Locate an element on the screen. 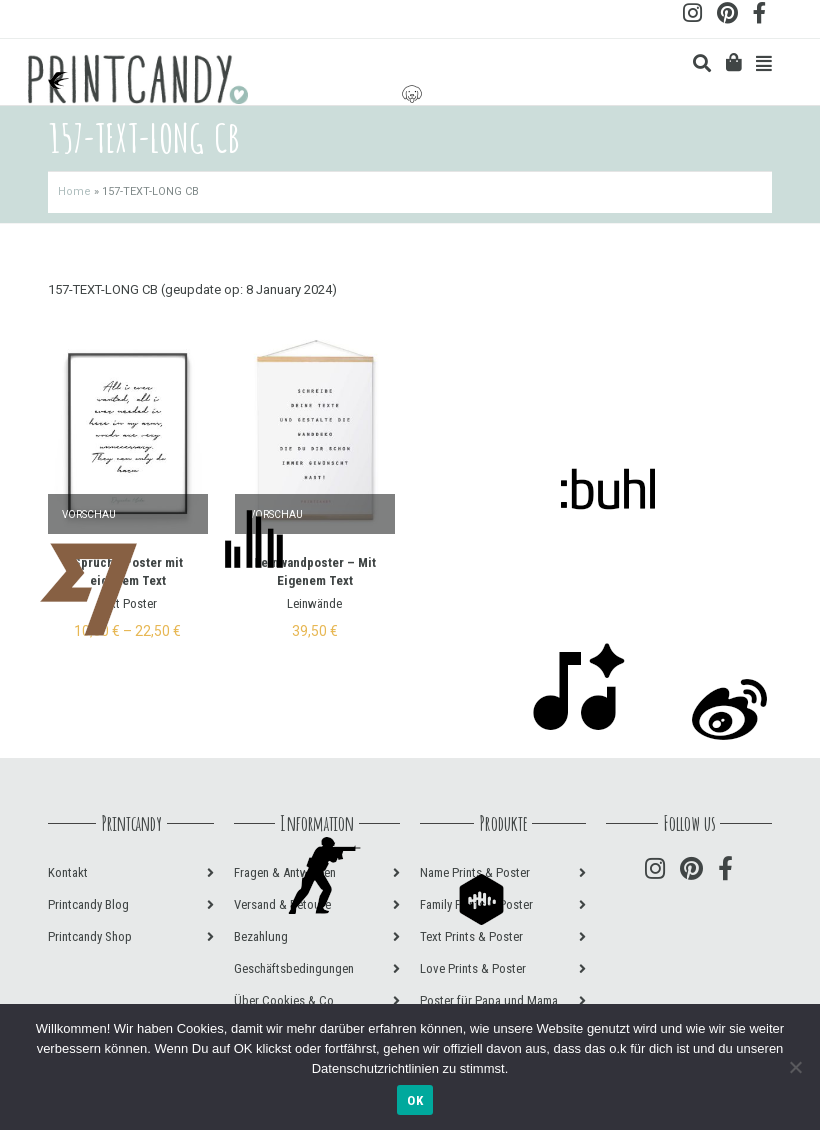 The image size is (820, 1130). open Sina Weibo app is located at coordinates (729, 709).